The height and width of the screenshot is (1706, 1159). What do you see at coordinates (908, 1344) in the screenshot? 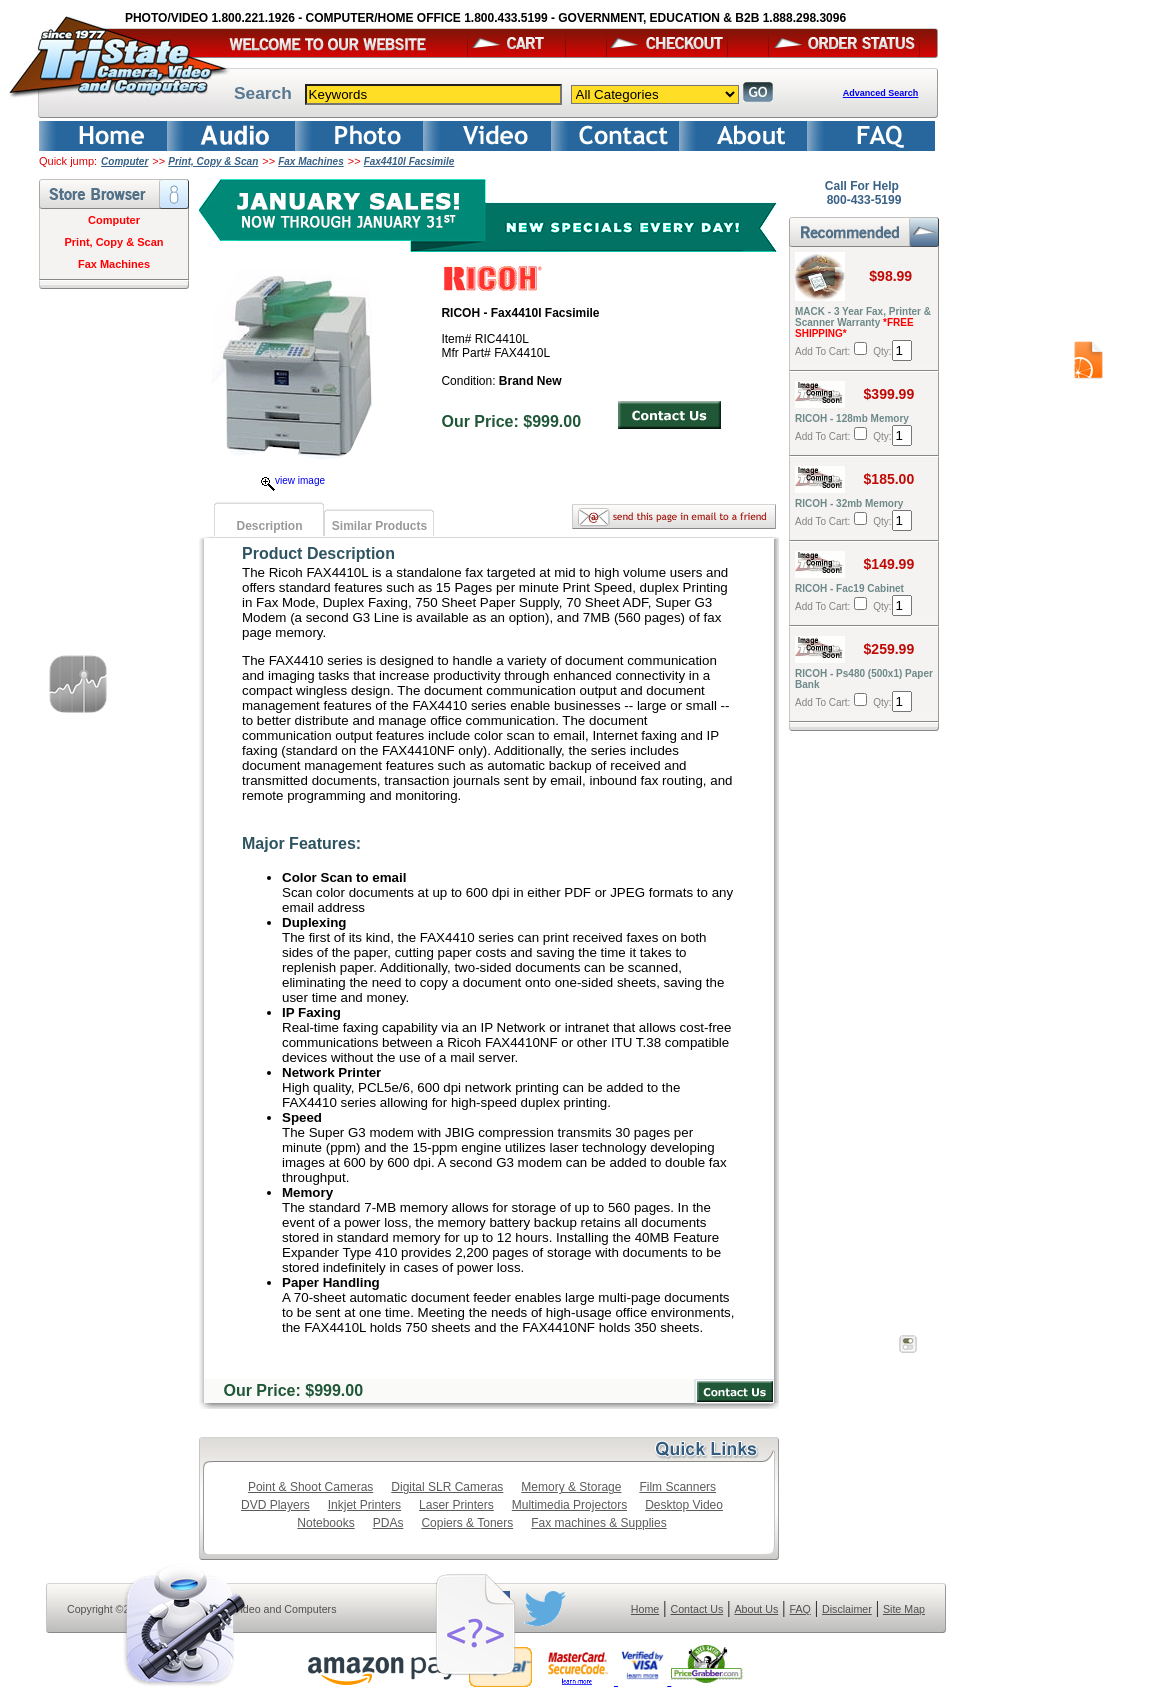
I see `open gnome tweaks to customize system settings` at bounding box center [908, 1344].